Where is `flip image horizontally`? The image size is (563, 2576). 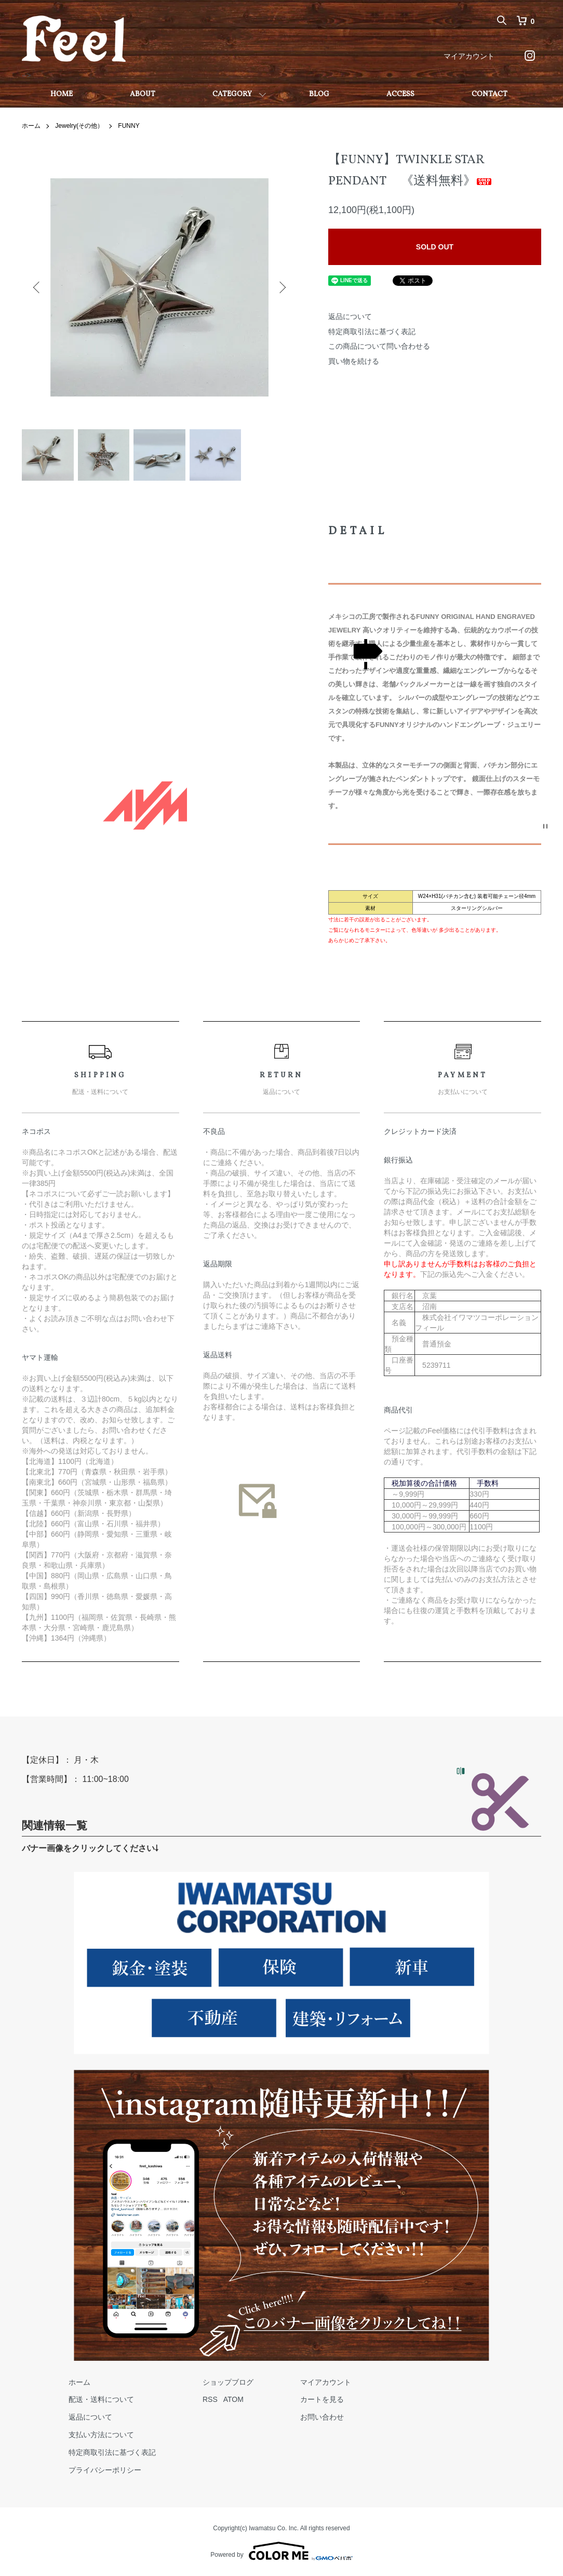
flip image horizontally is located at coordinates (461, 1771).